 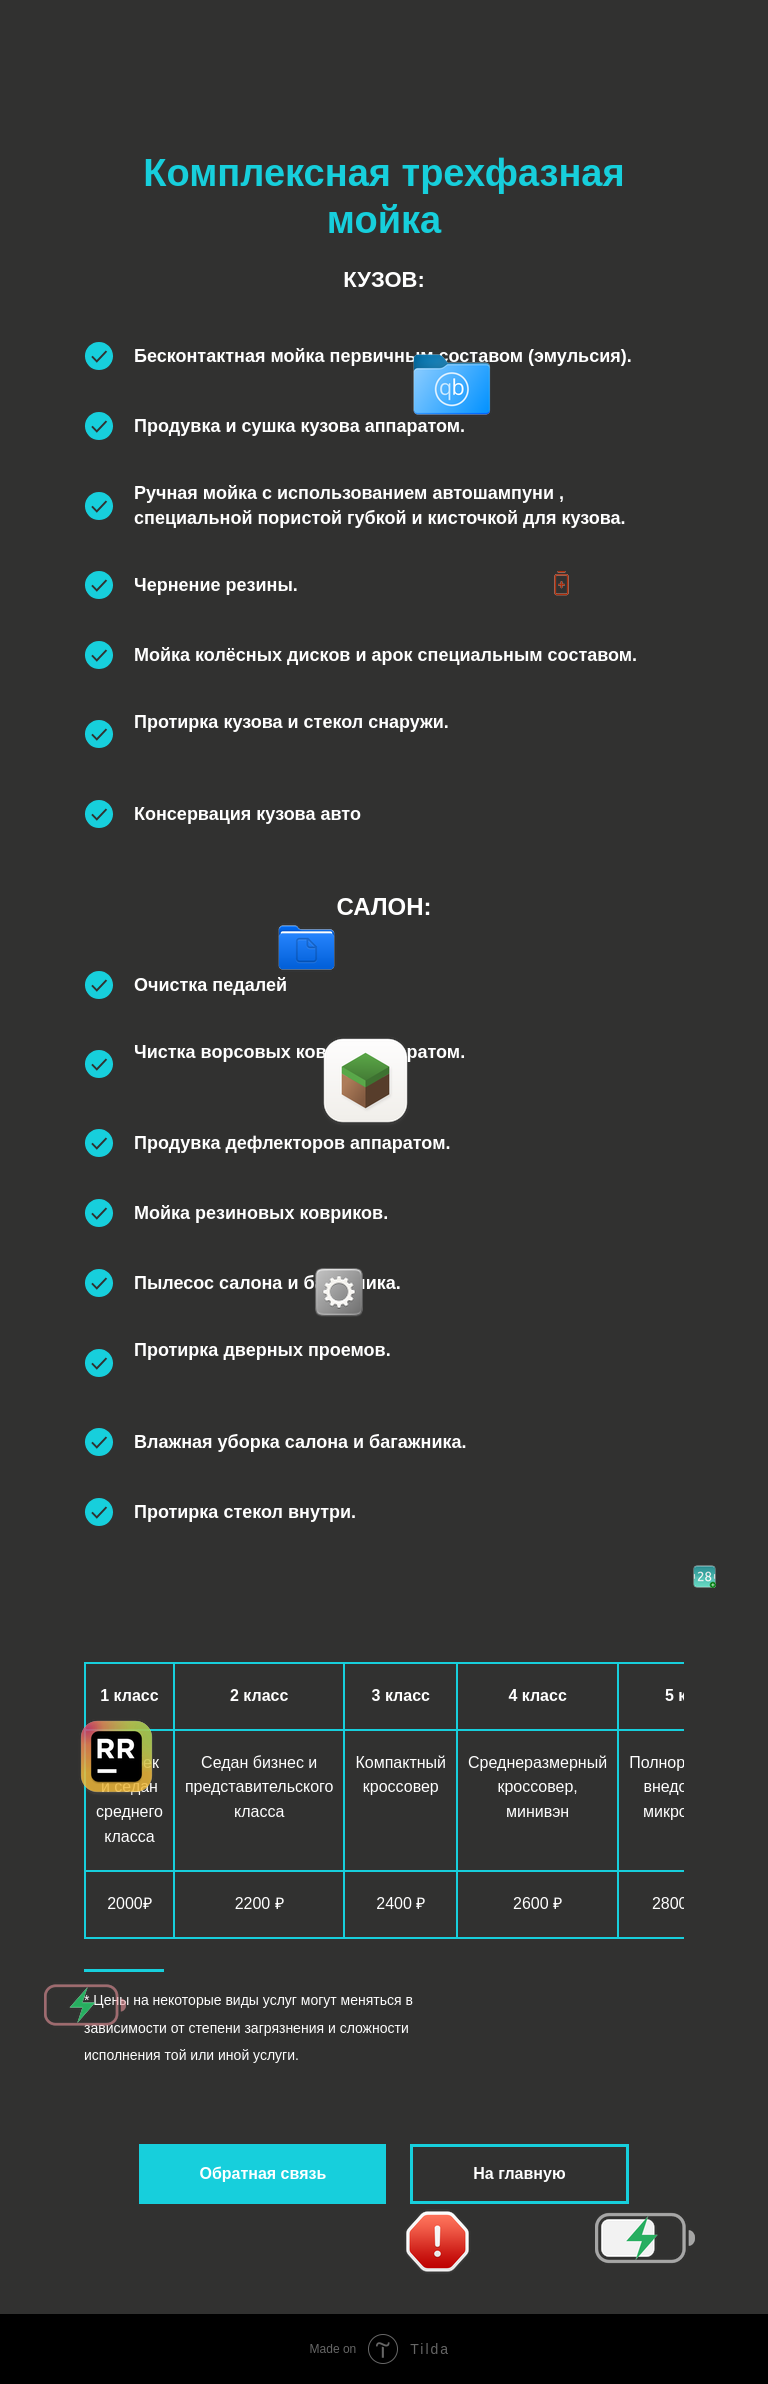 I want to click on open qbittorrent downloads folder, so click(x=451, y=386).